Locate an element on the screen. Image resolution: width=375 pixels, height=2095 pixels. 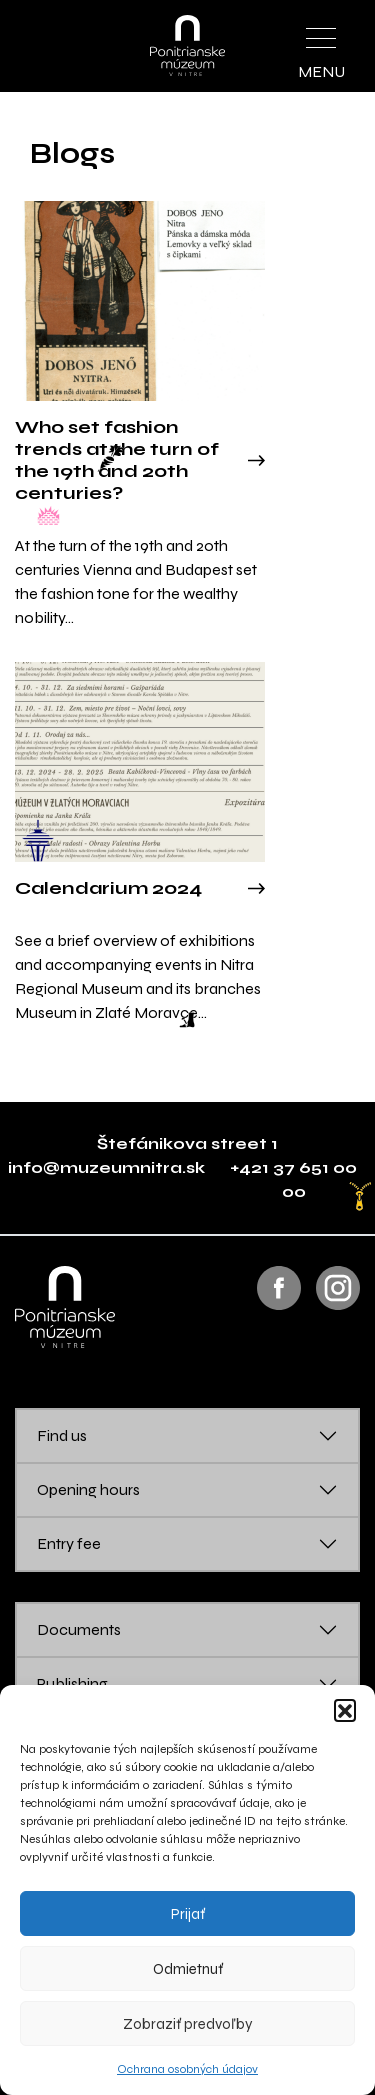
indicates a vegetable or garden item in a game inventory is located at coordinates (110, 458).